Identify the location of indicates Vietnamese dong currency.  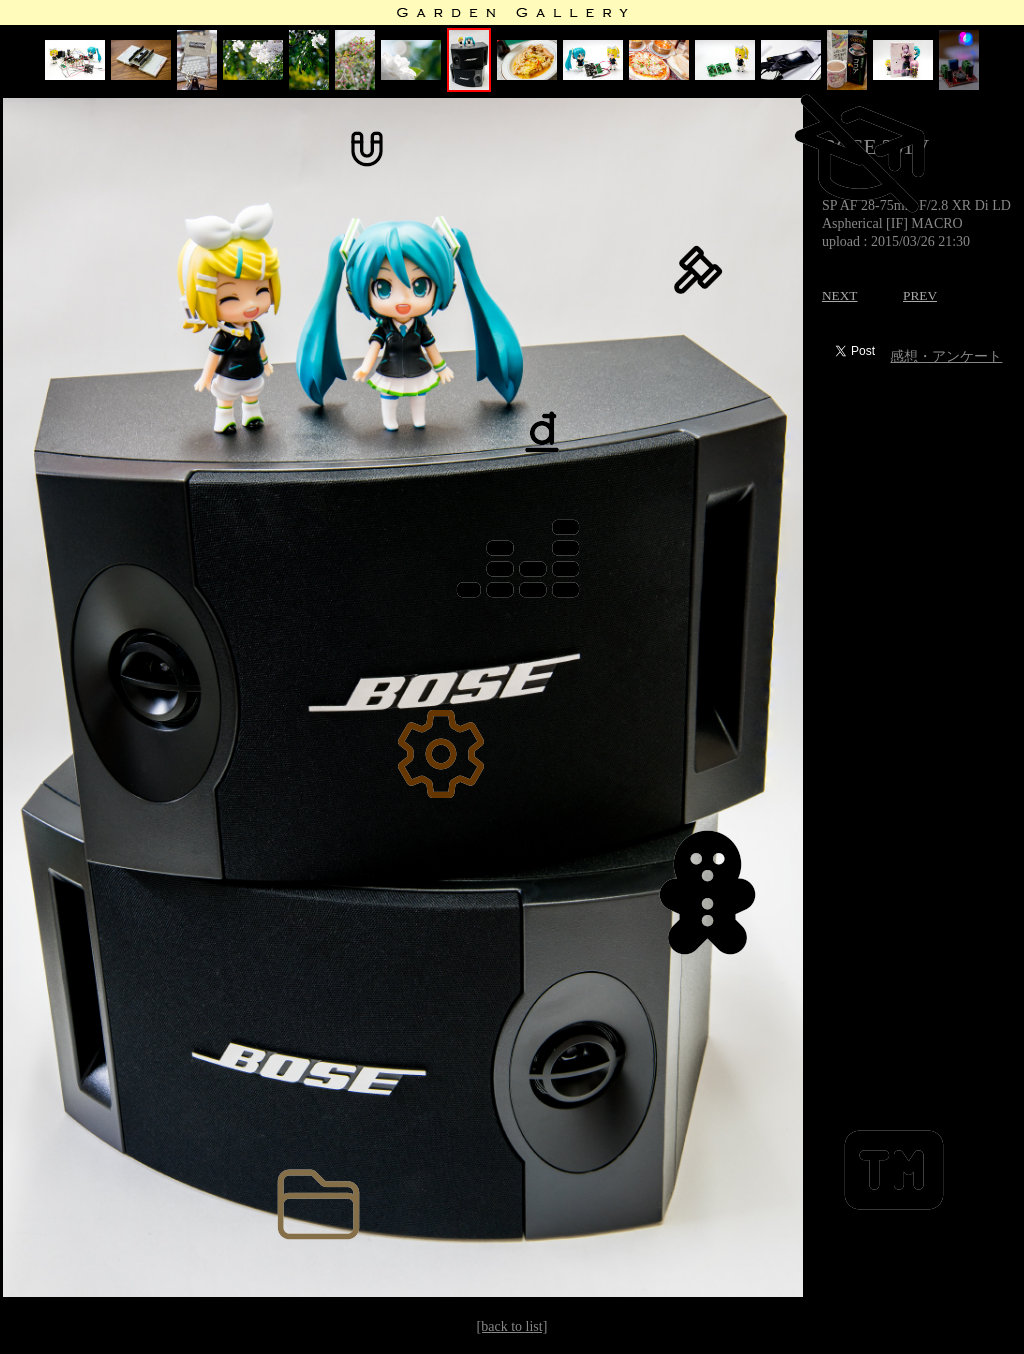
(542, 433).